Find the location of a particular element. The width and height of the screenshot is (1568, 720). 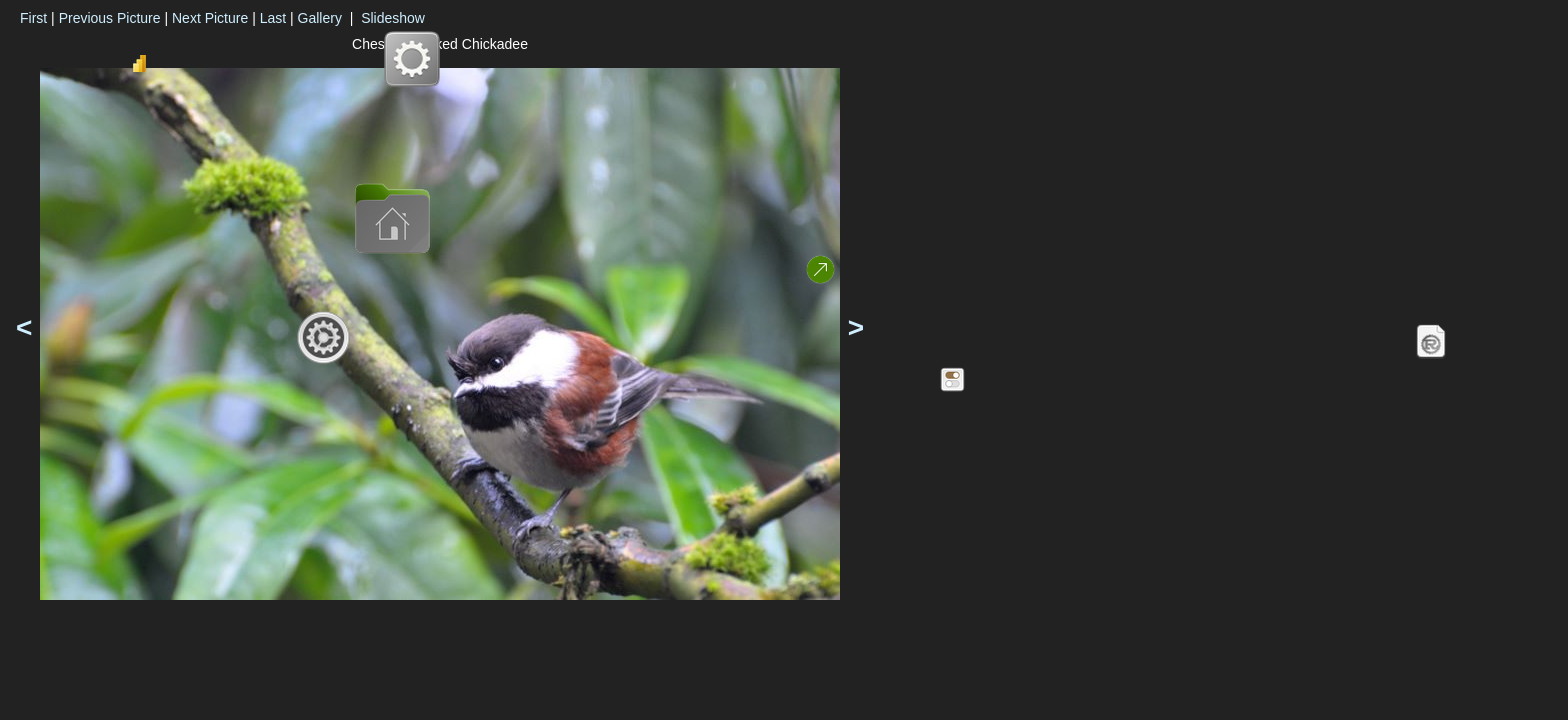

shared library file type indicator is located at coordinates (412, 59).